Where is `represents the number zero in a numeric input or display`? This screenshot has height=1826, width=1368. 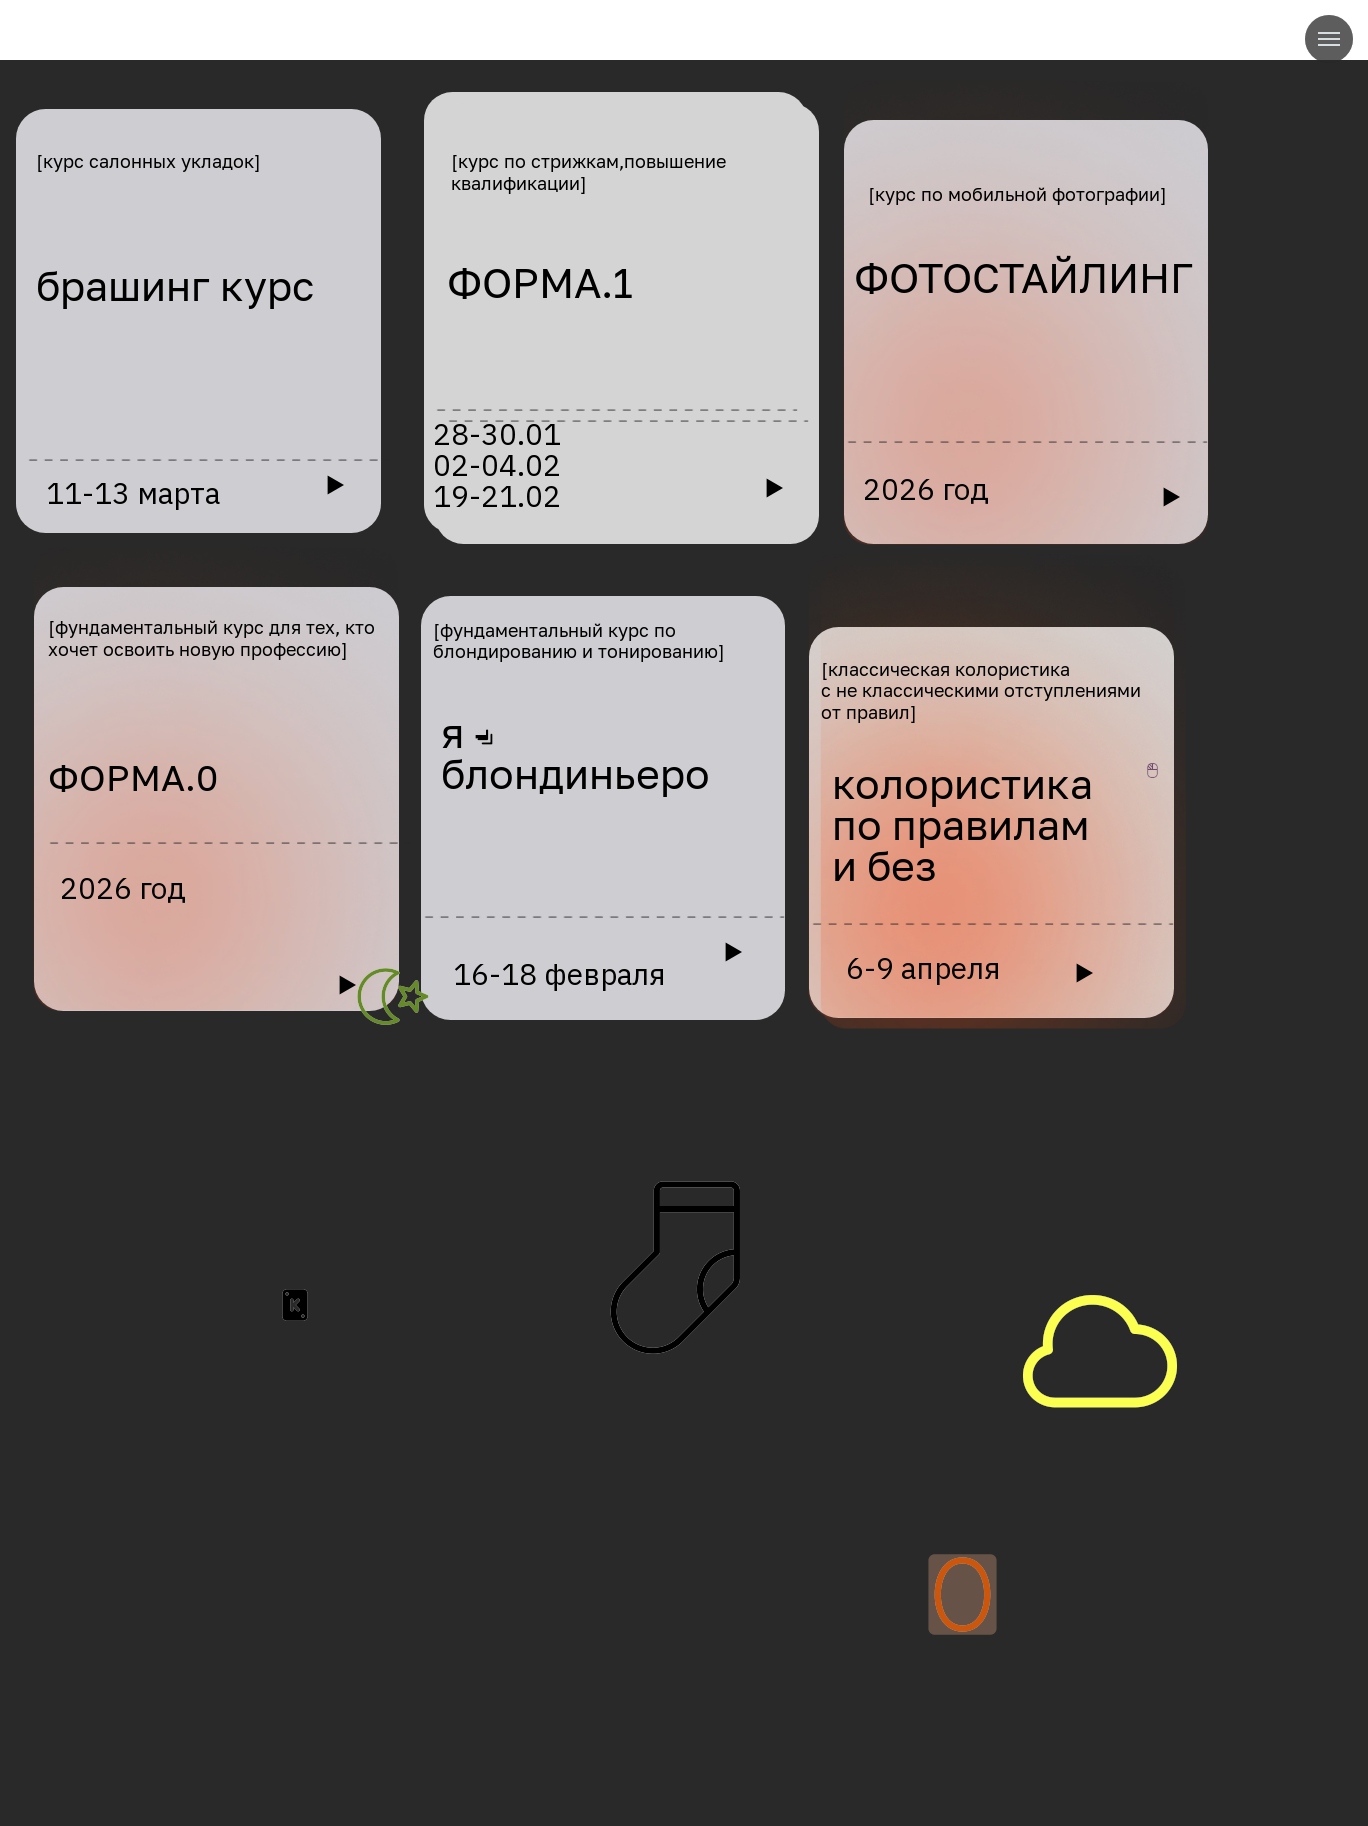
represents the number zero in a numeric input or display is located at coordinates (962, 1594).